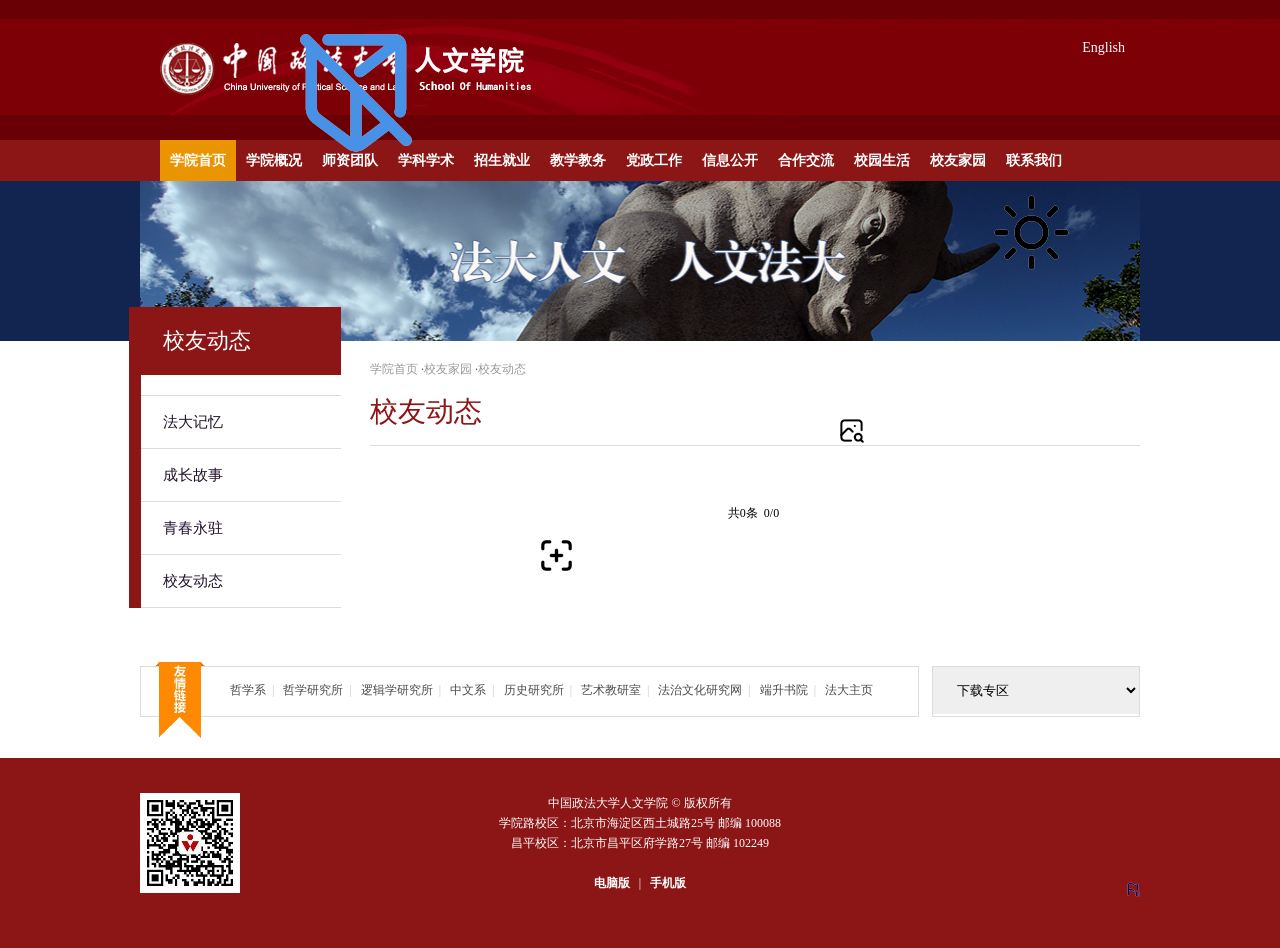  I want to click on center or focus on current location, so click(556, 555).